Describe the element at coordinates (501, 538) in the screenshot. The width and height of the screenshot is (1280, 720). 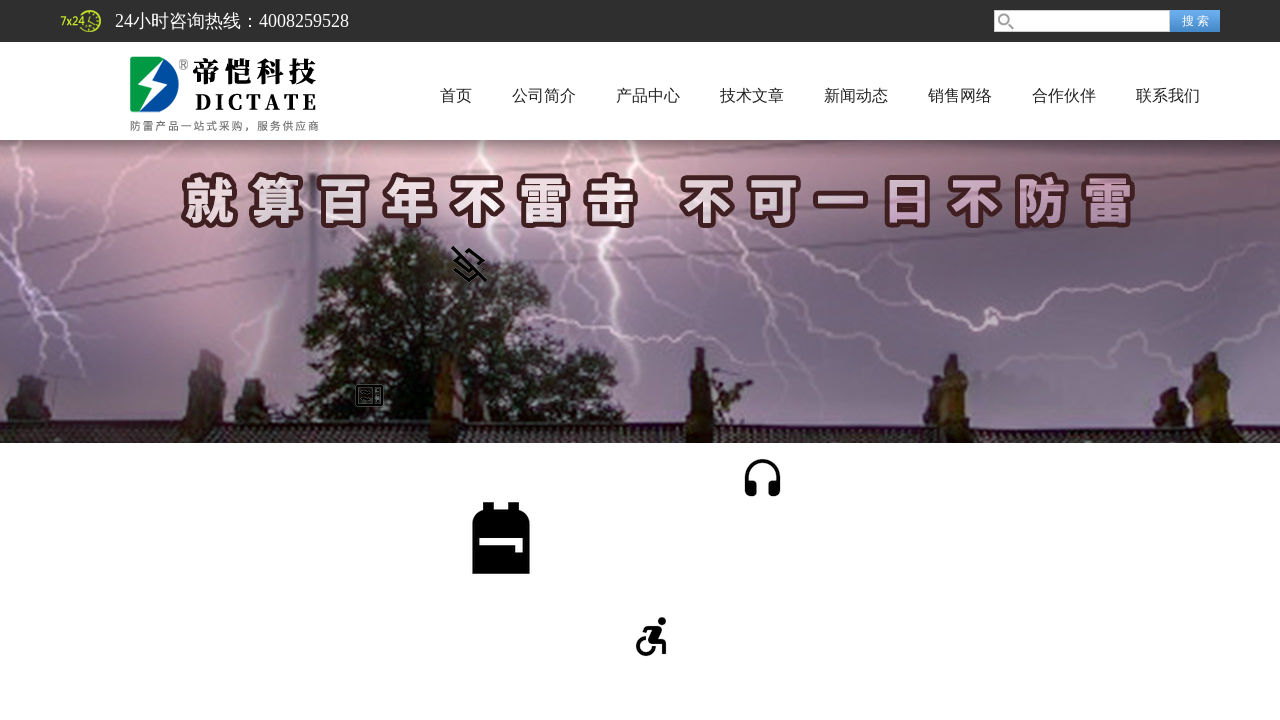
I see `access your backpack or stored items` at that location.